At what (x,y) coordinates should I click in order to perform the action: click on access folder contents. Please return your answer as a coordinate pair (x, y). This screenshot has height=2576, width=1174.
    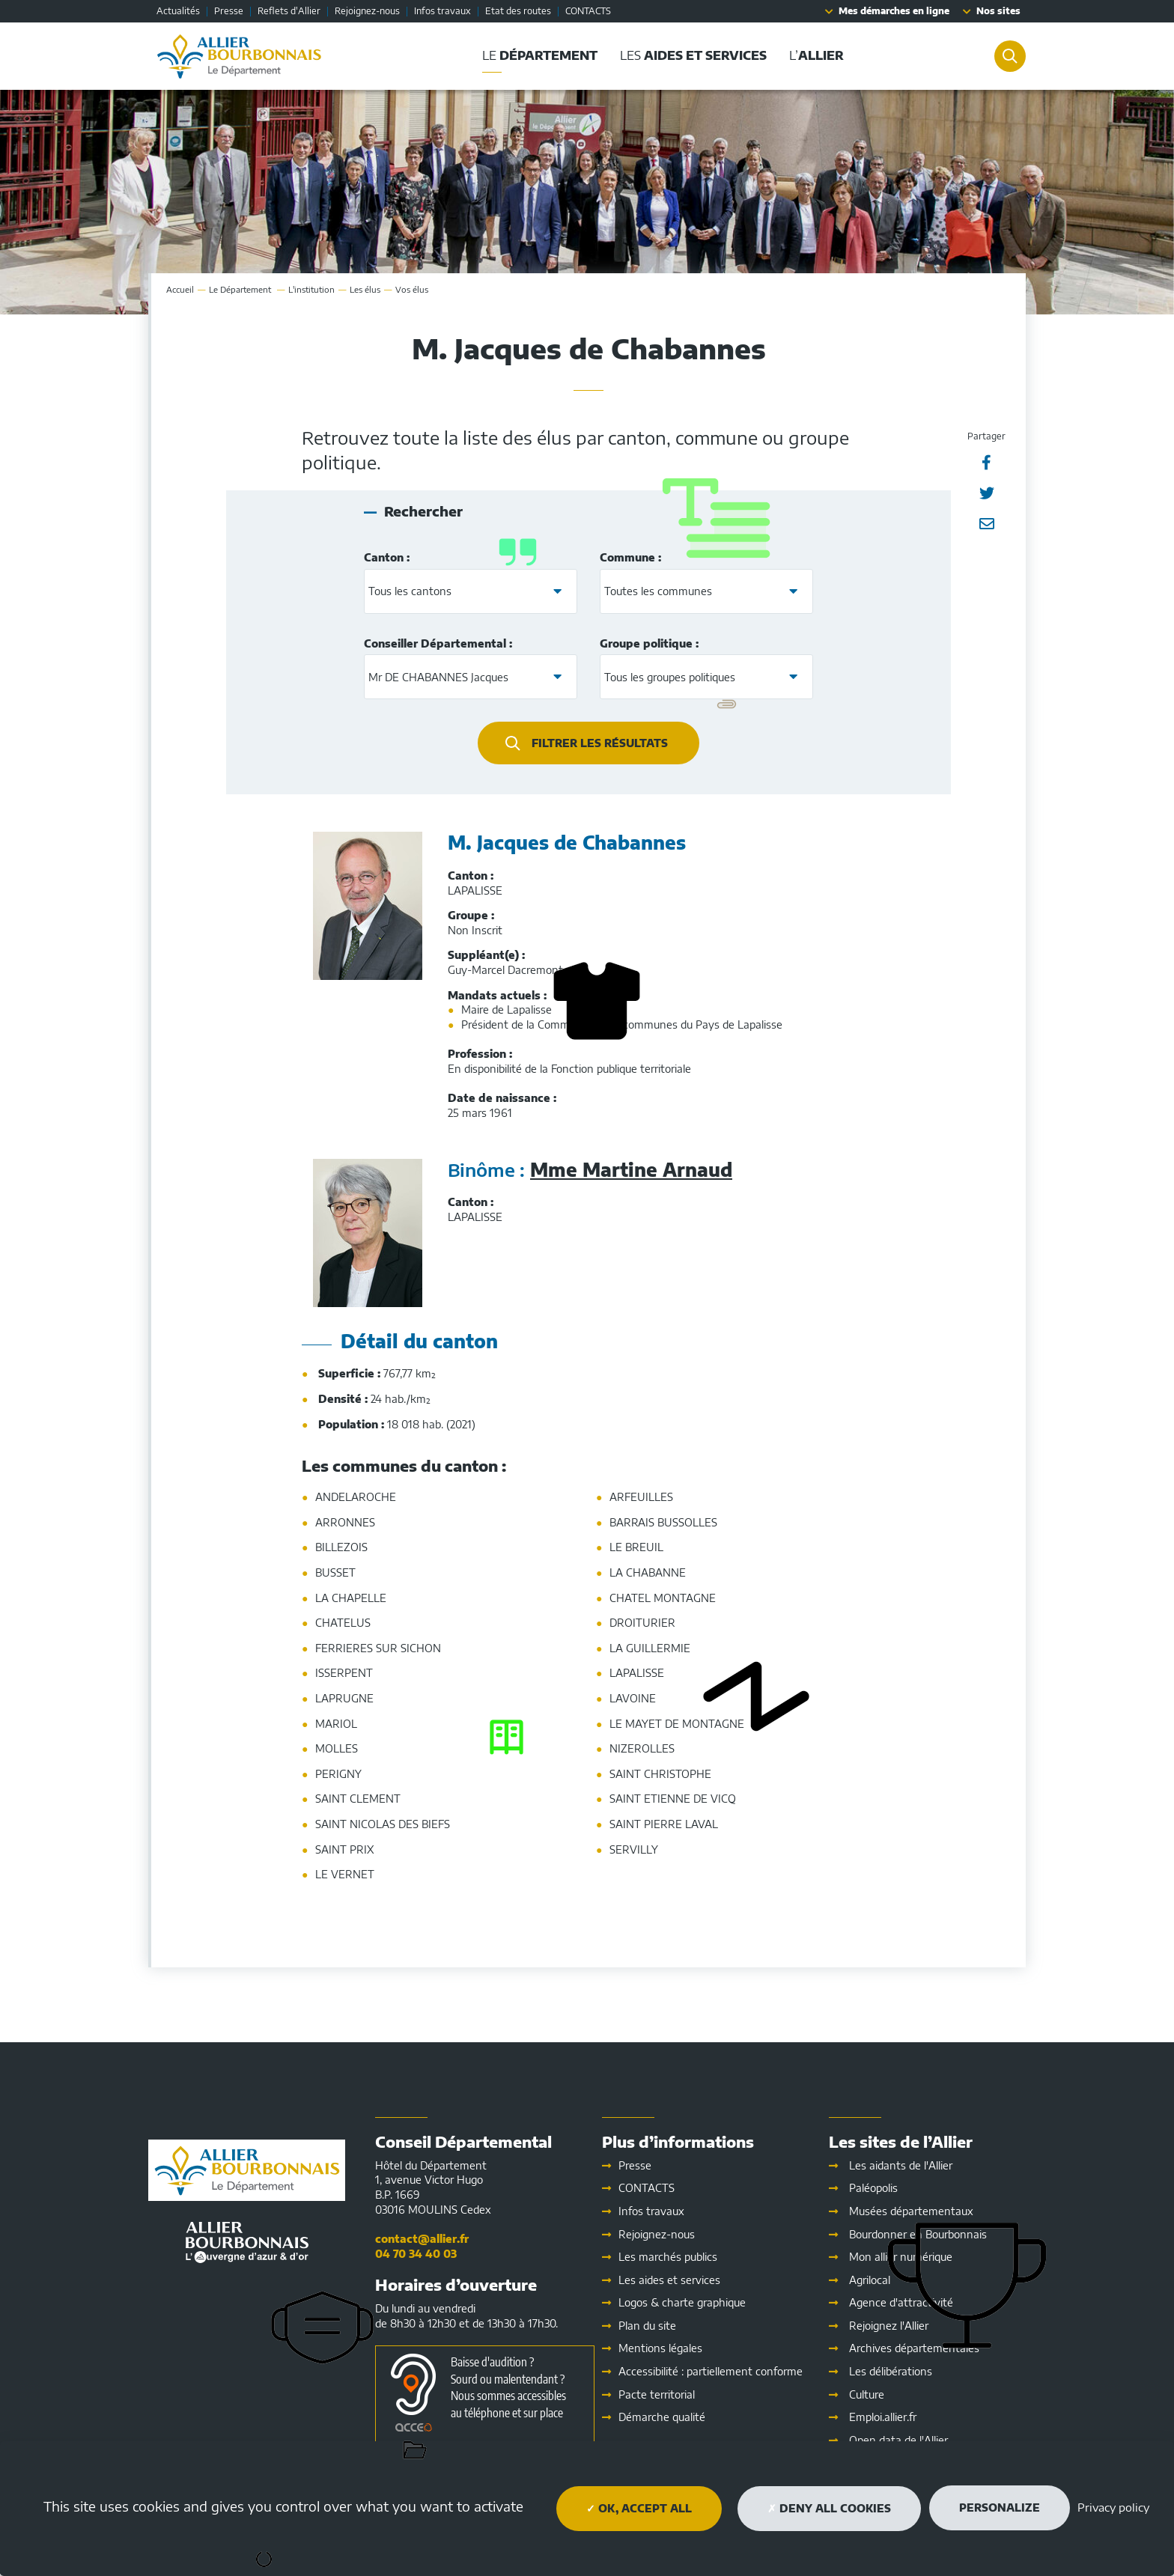
    Looking at the image, I should click on (414, 2449).